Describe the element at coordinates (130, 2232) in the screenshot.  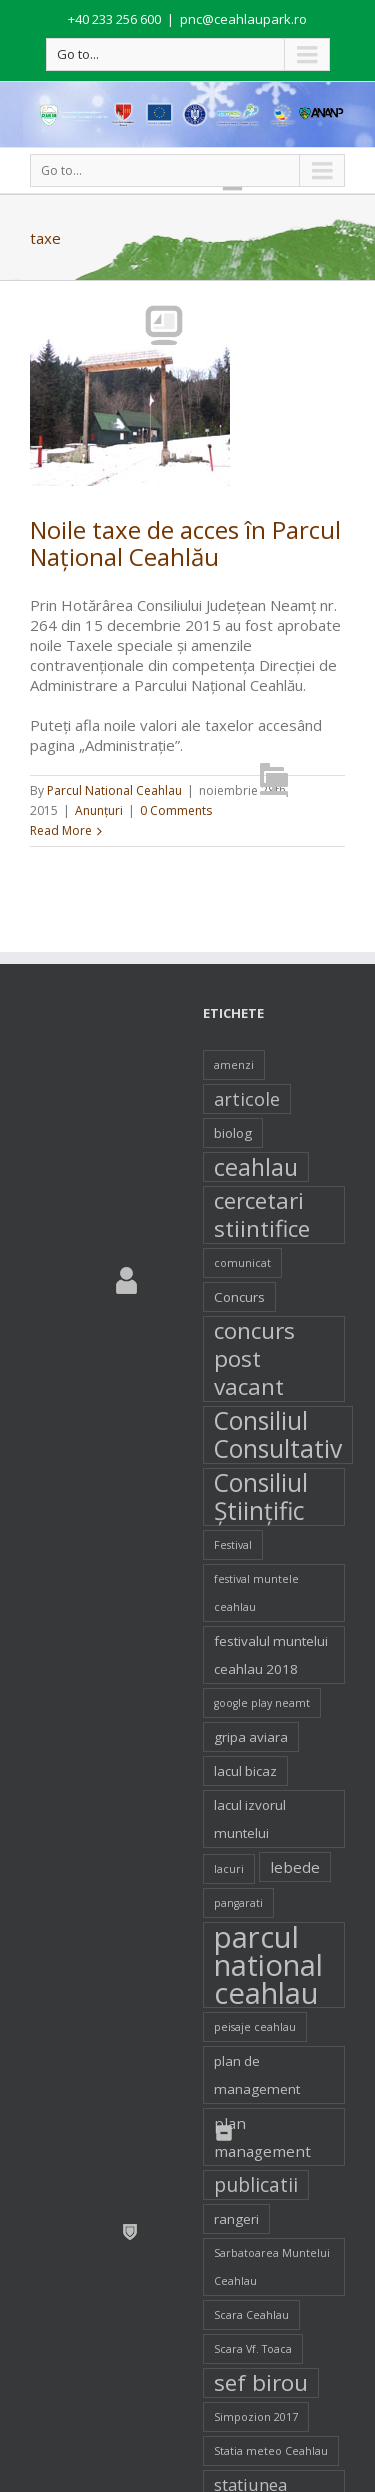
I see `indicates high security status` at that location.